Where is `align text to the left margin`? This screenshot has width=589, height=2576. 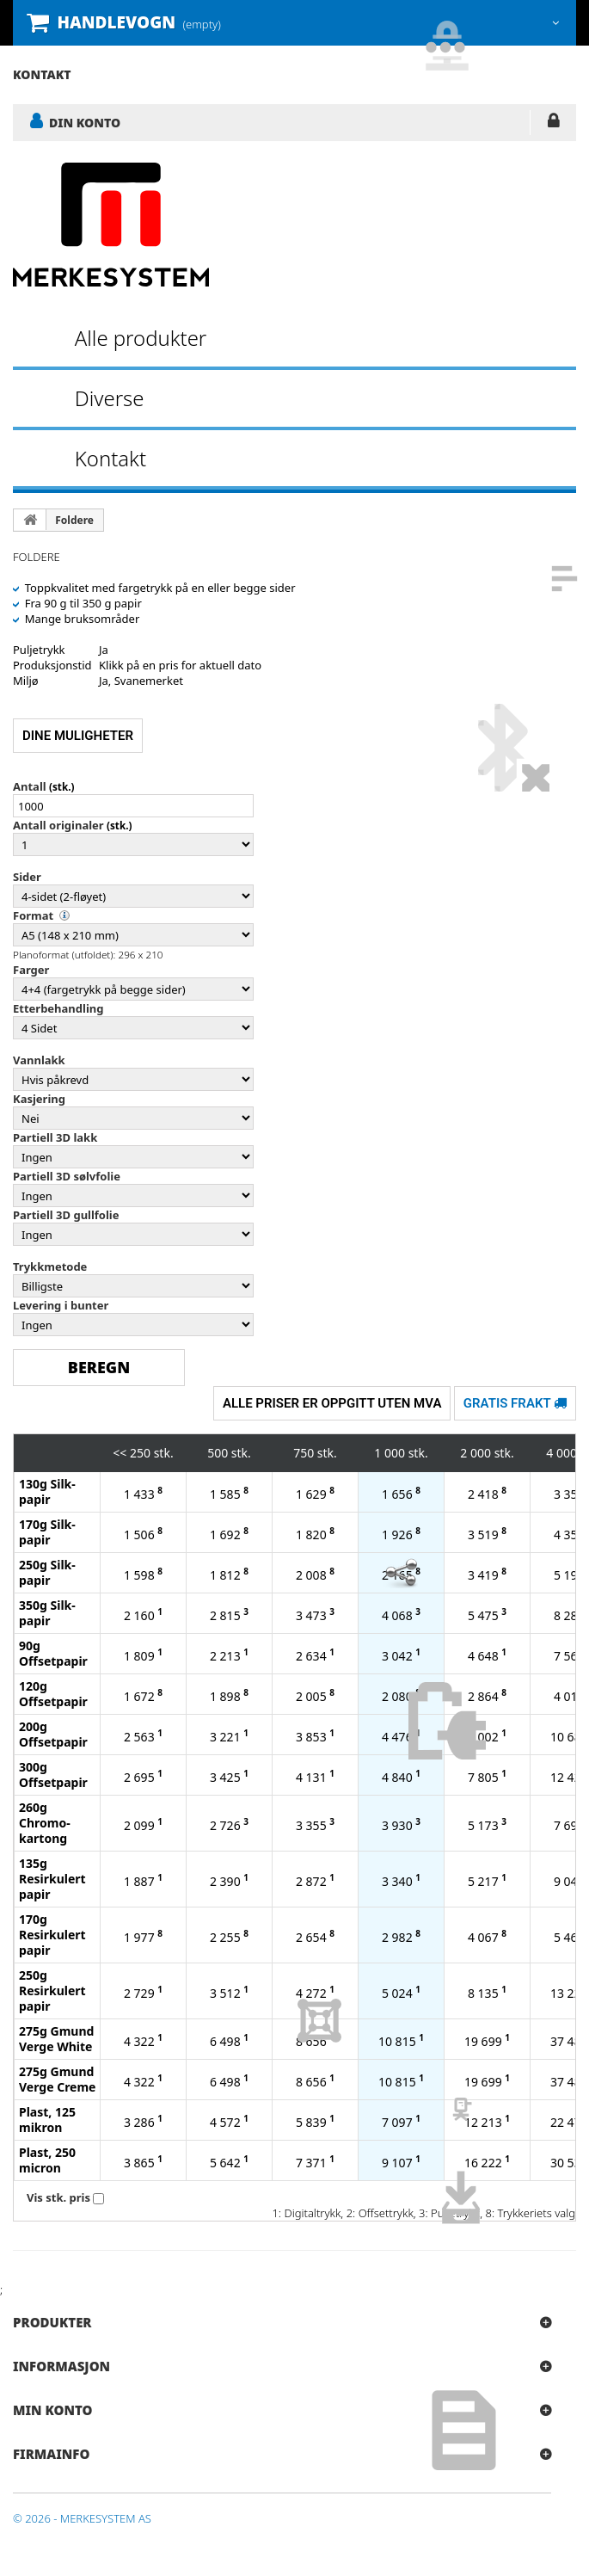
align text to the left margin is located at coordinates (564, 578).